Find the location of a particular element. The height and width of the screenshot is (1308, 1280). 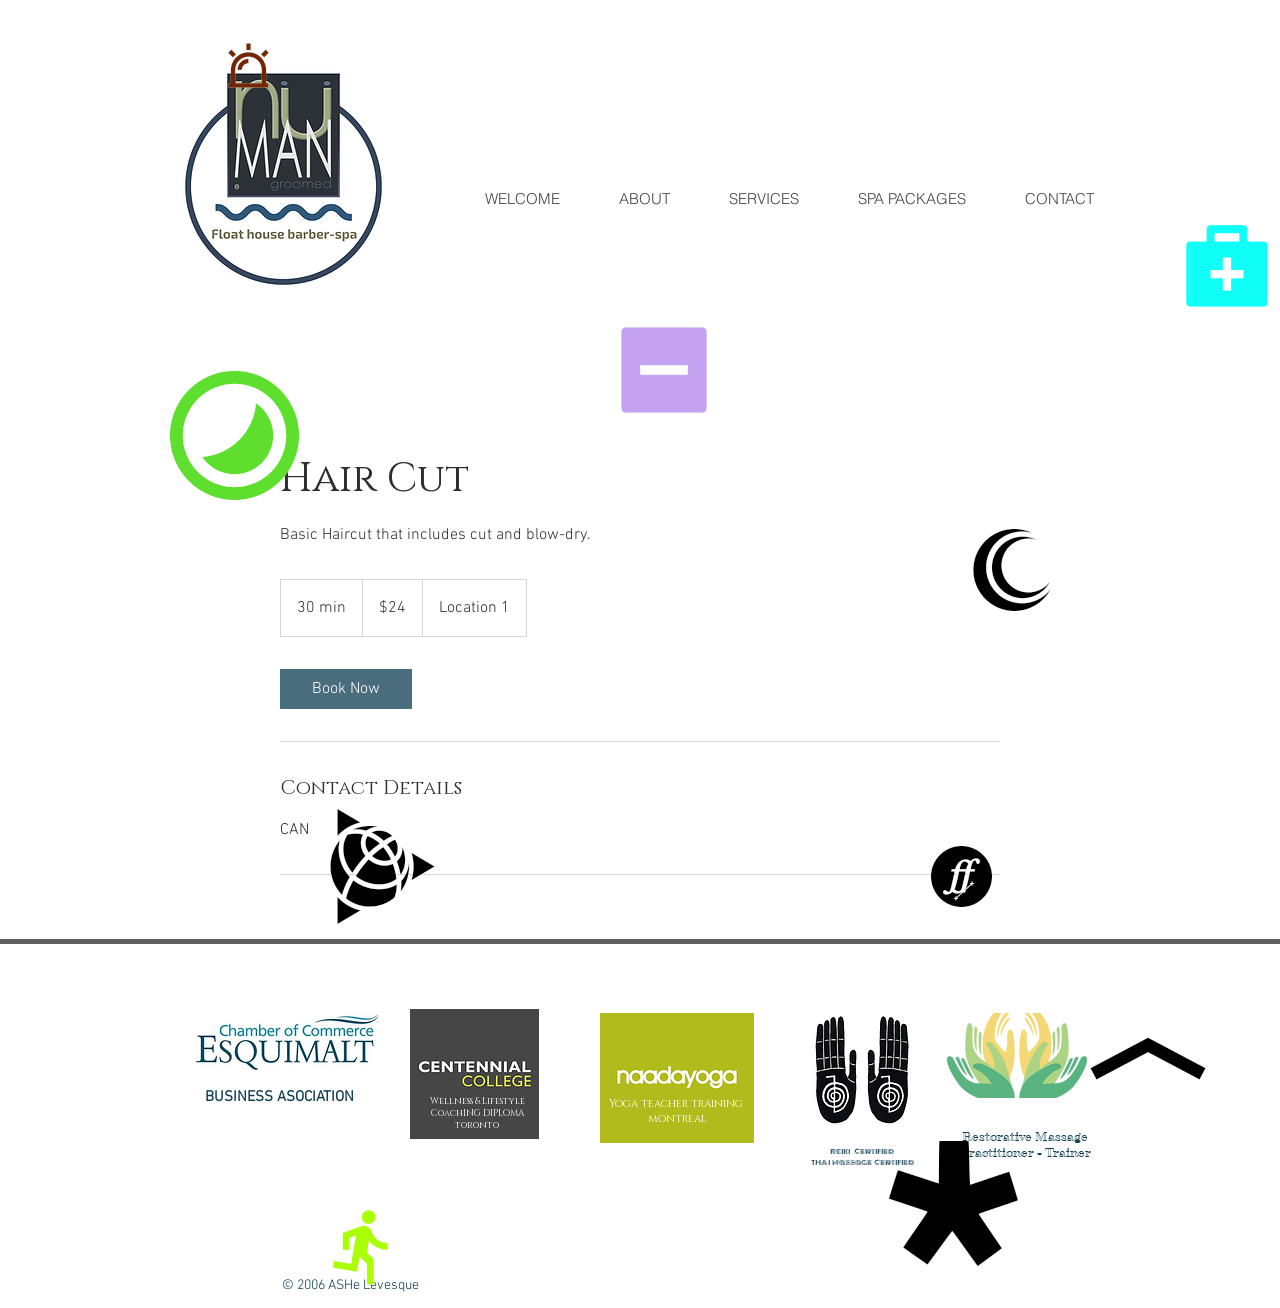

diaspora social network logo is located at coordinates (953, 1203).